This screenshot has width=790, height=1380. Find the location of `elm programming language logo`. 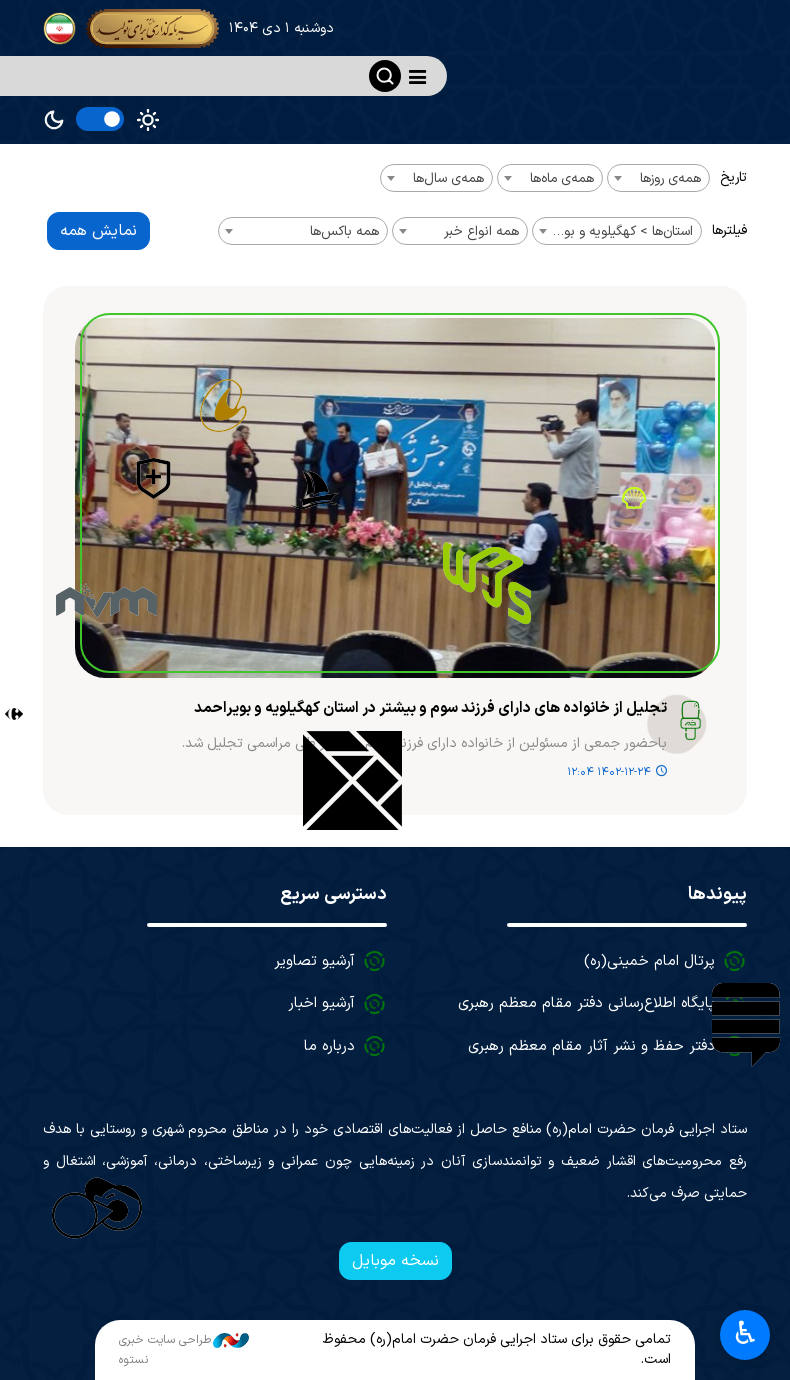

elm programming language logo is located at coordinates (352, 780).